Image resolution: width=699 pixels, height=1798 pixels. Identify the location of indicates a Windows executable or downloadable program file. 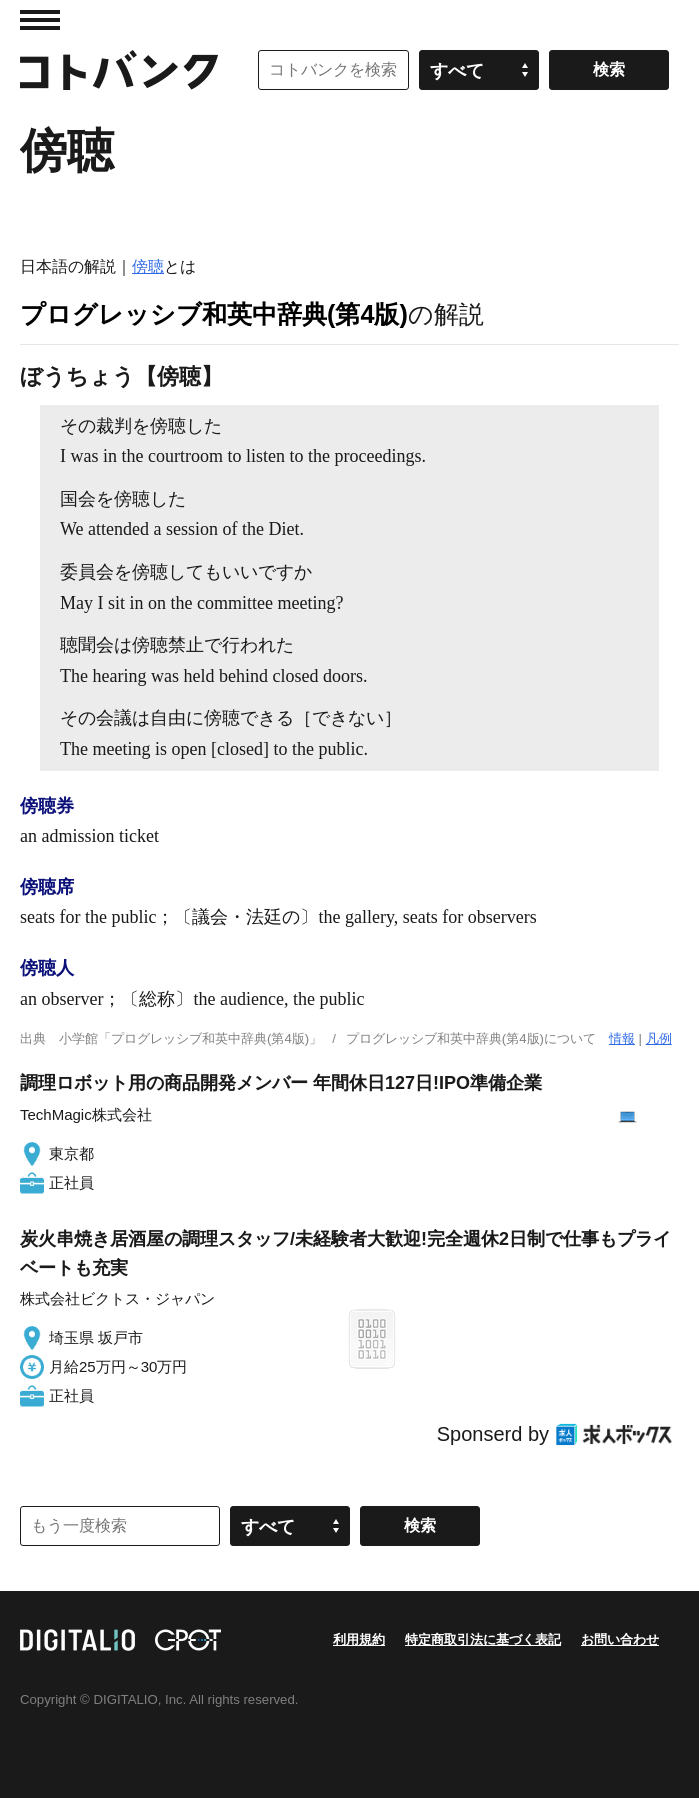
(372, 1339).